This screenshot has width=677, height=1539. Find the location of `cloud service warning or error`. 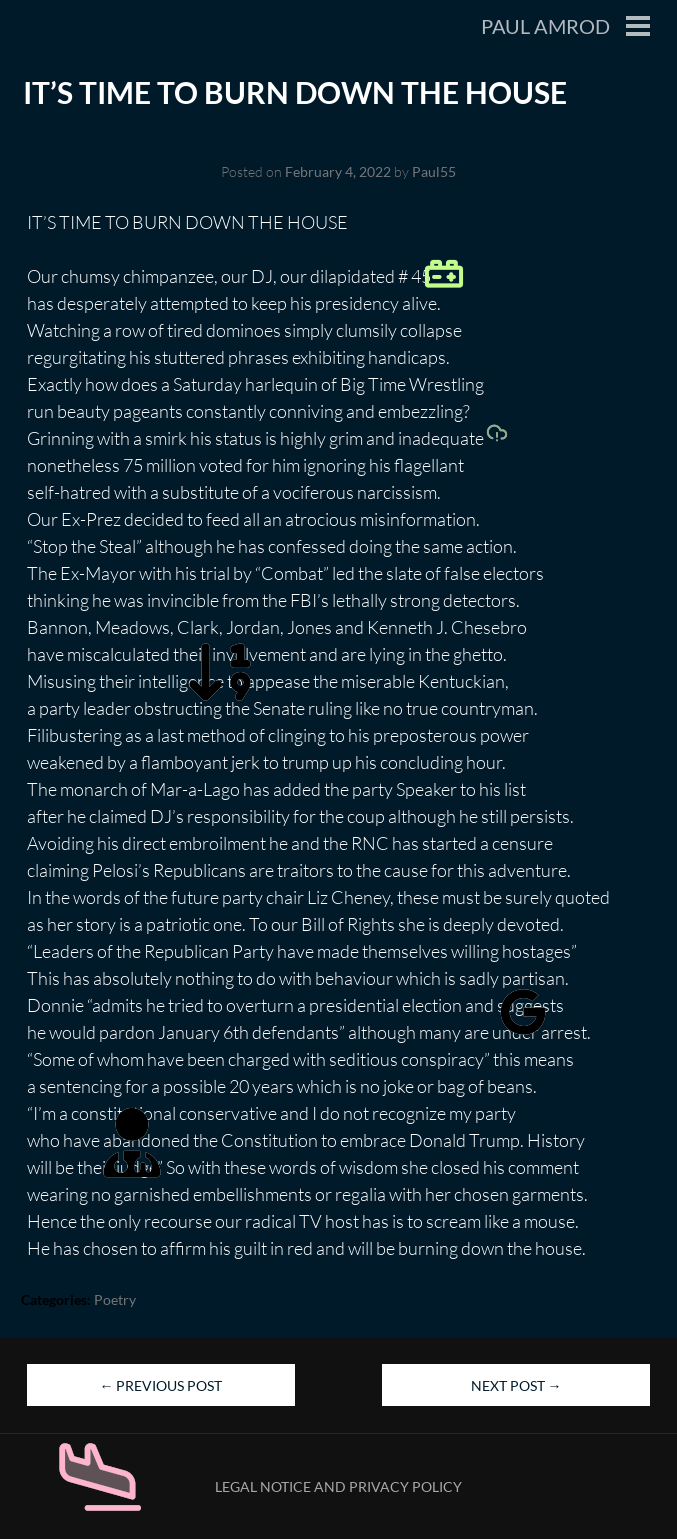

cloud service warning or error is located at coordinates (497, 433).